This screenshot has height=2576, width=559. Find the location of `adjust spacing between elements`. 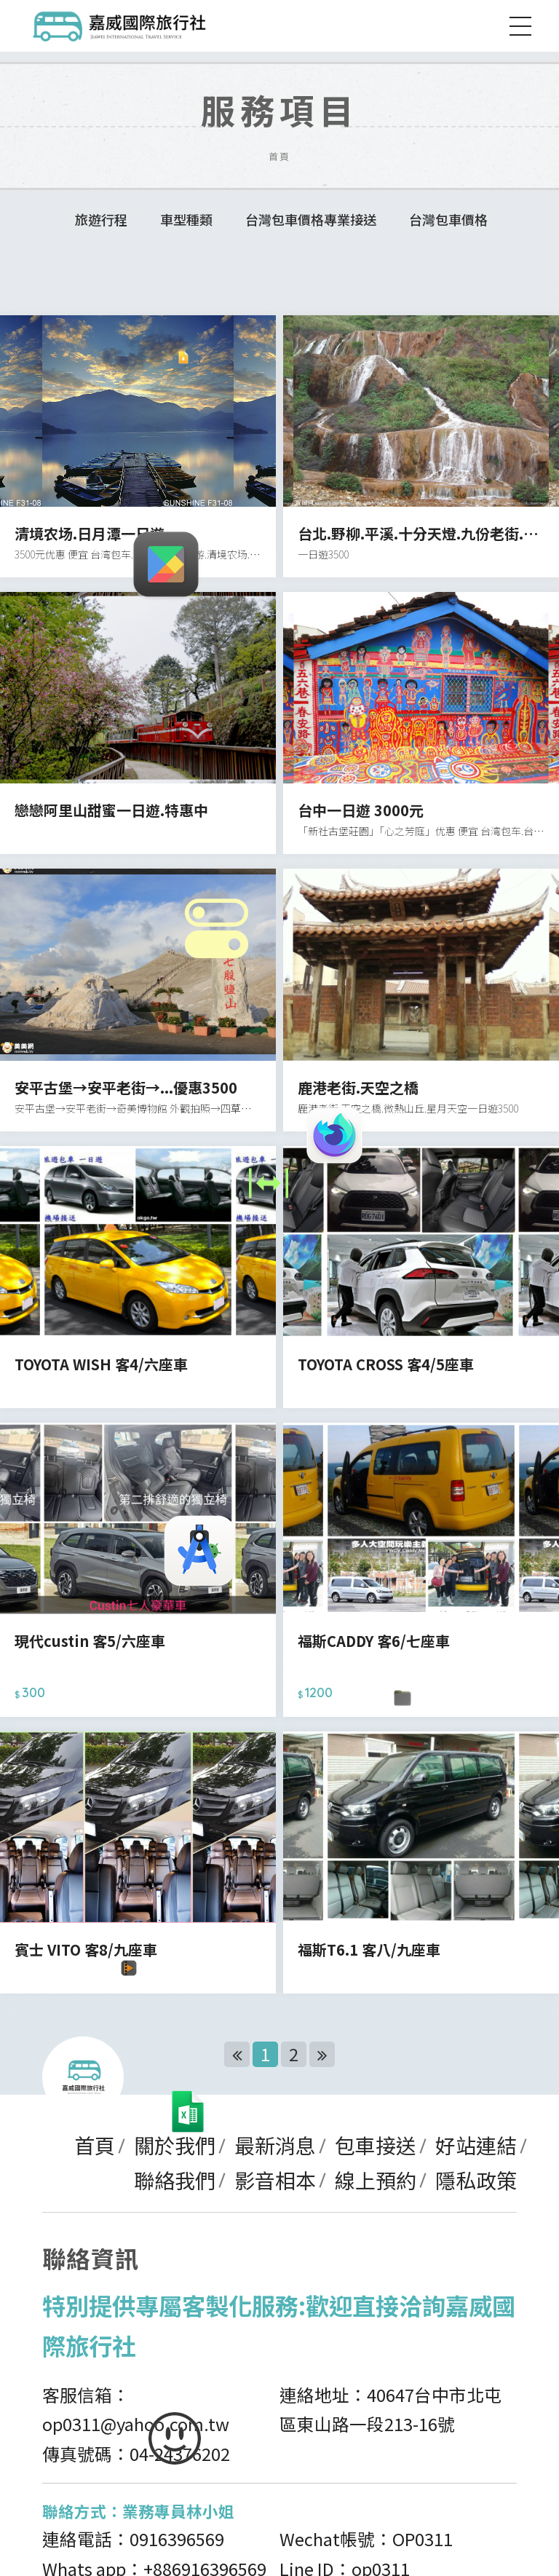

adjust spacing between elements is located at coordinates (269, 1183).